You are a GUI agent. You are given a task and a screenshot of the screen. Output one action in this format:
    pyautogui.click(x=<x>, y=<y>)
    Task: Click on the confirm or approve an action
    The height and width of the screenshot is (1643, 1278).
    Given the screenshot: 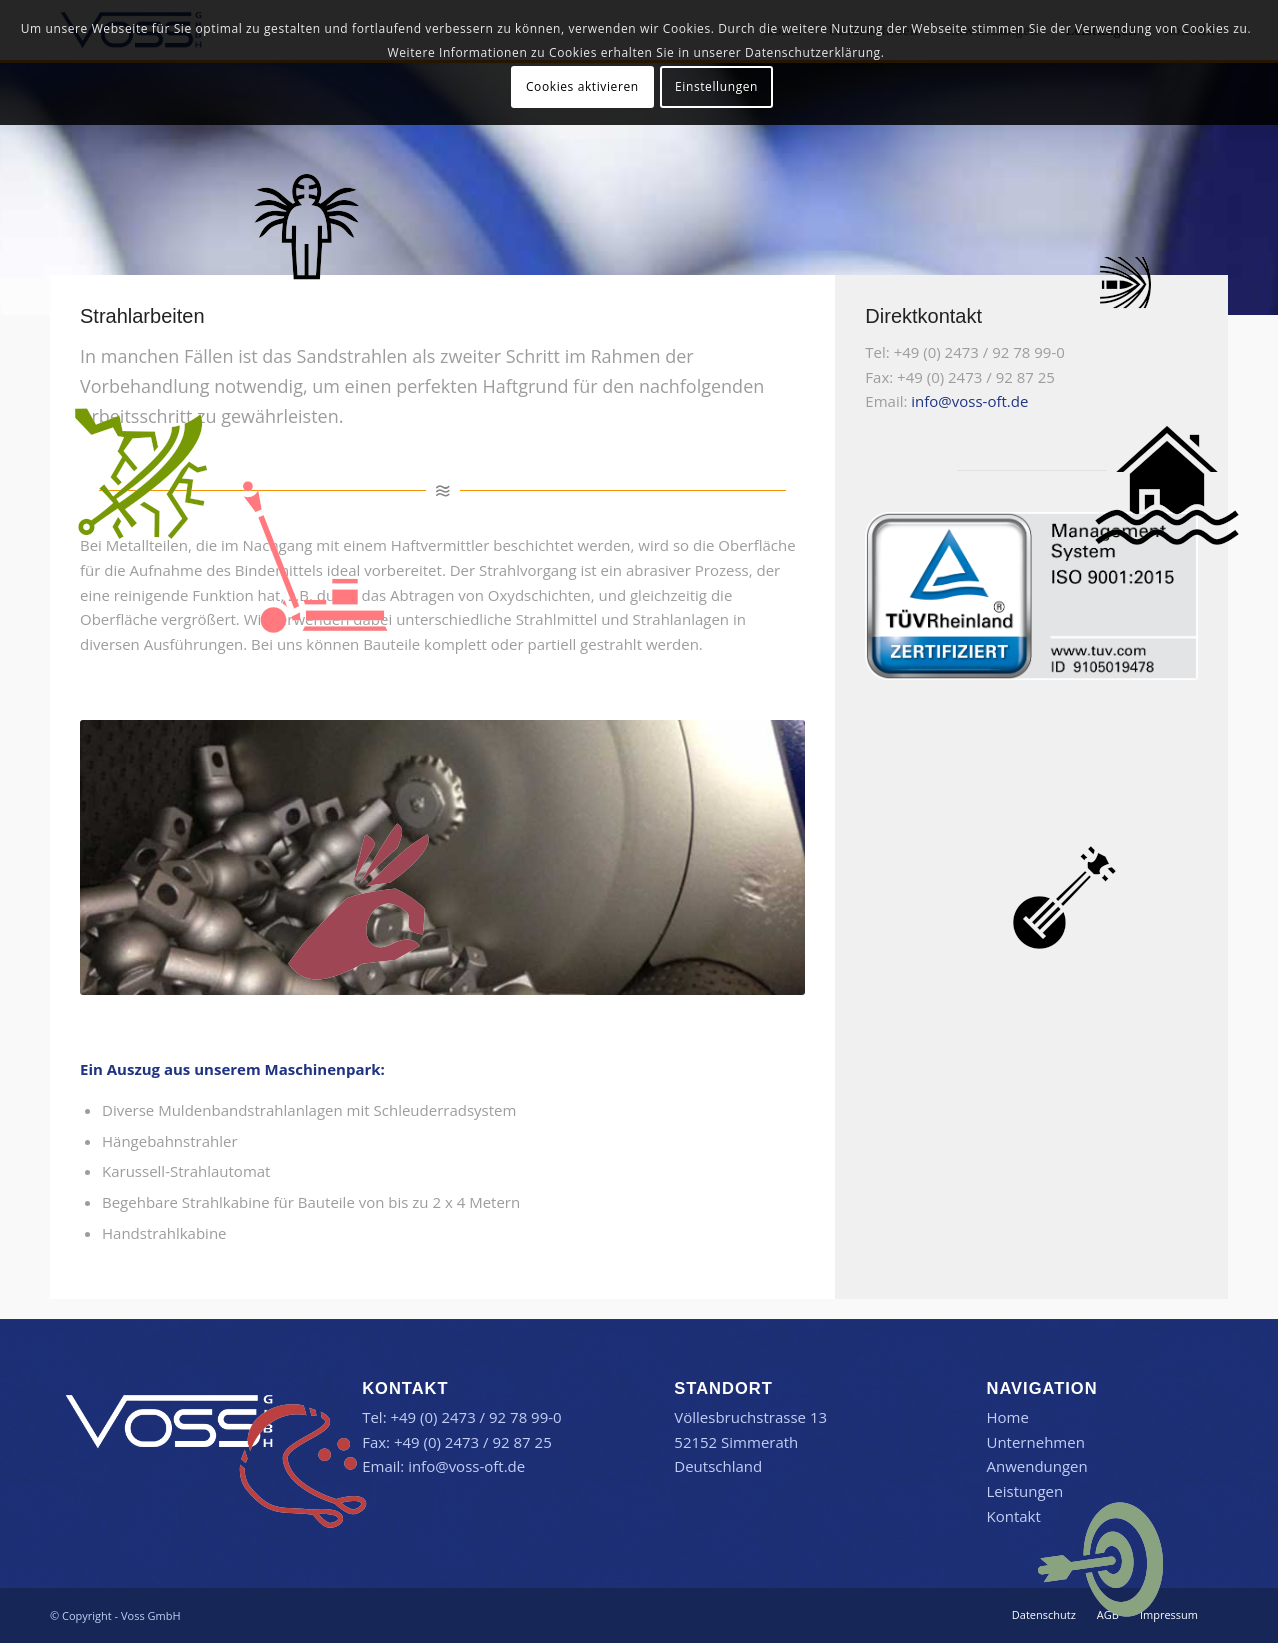 What is the action you would take?
    pyautogui.click(x=358, y=901)
    